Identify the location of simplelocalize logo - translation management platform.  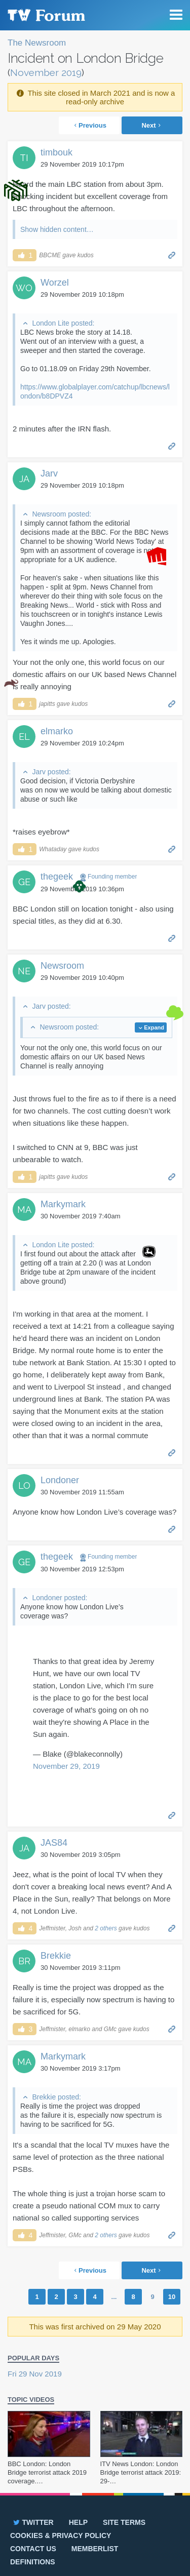
(175, 1013).